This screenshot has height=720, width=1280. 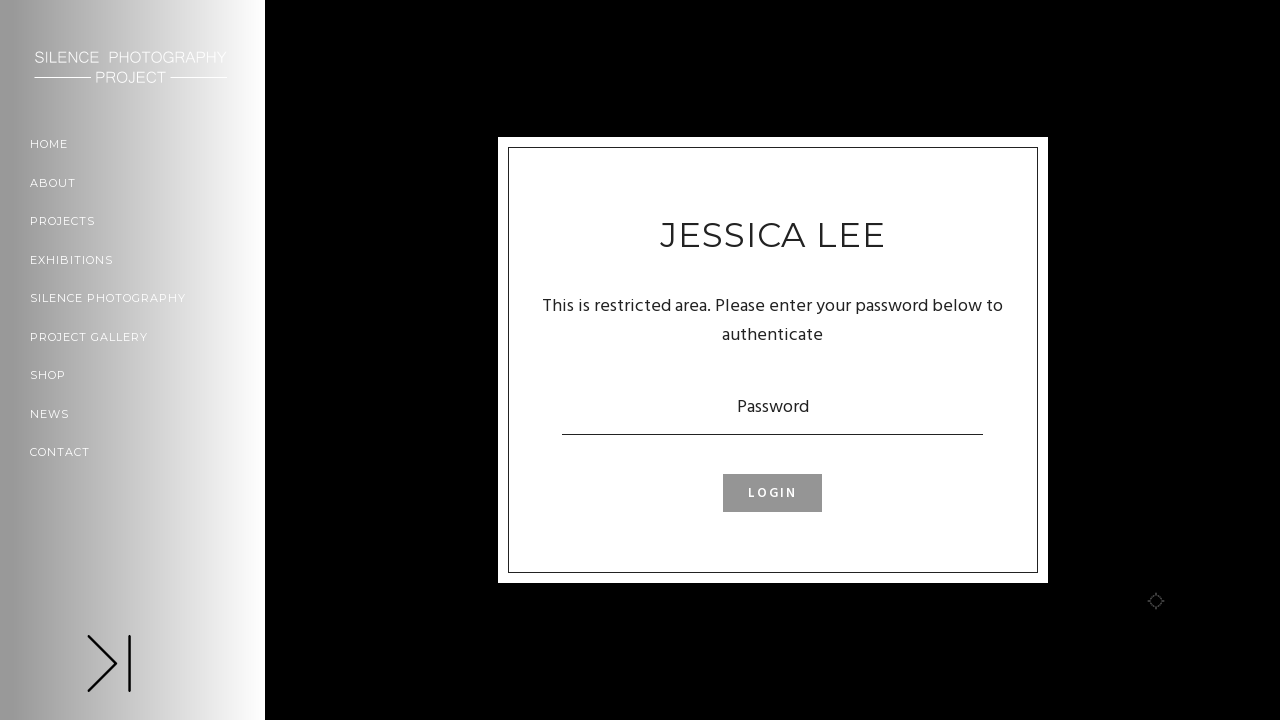 I want to click on skip to end of content, so click(x=110, y=663).